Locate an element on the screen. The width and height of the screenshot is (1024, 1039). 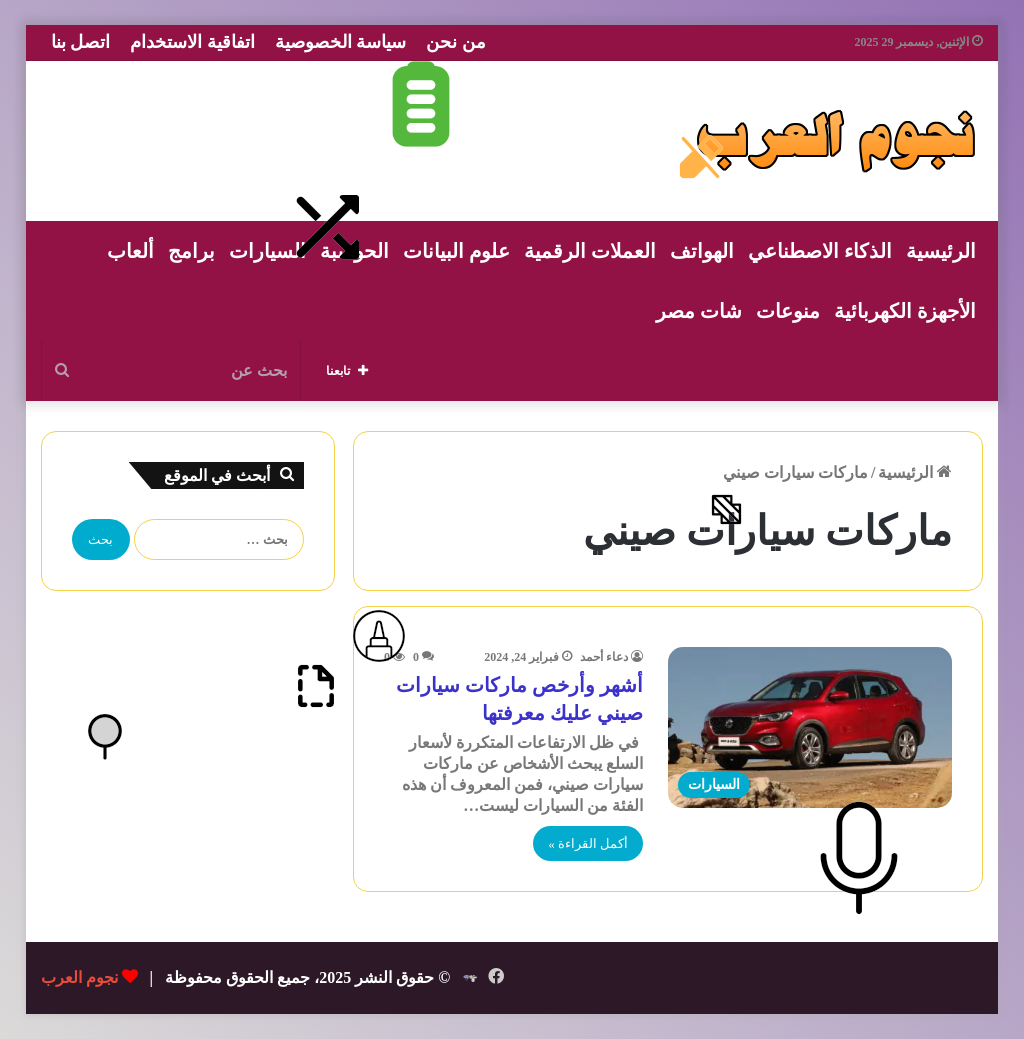
merge or unite selected layers is located at coordinates (726, 509).